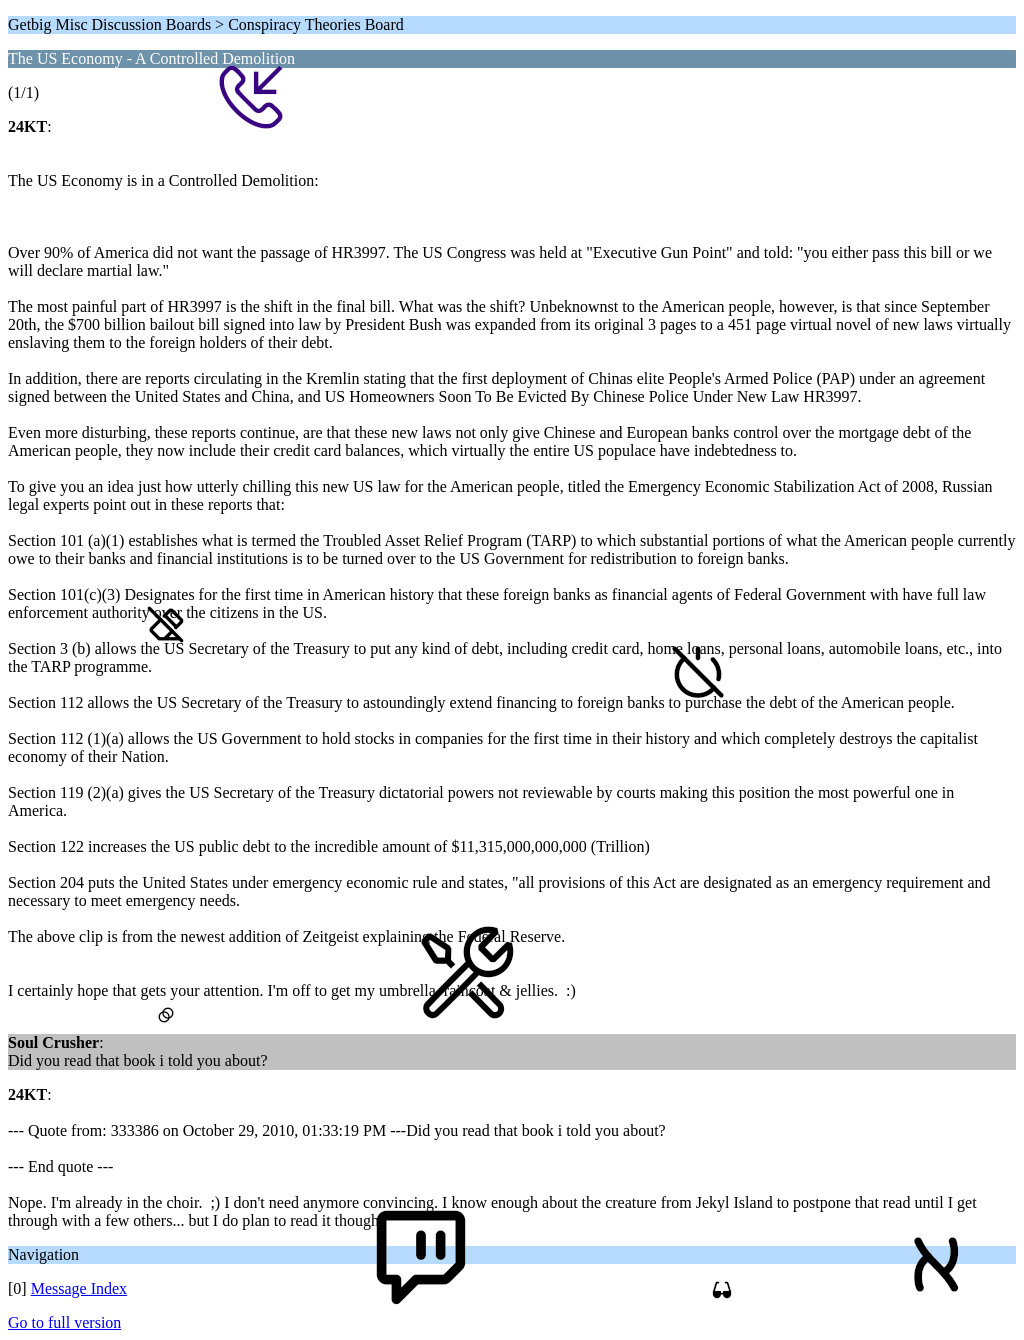 The image size is (1024, 1340). Describe the element at coordinates (698, 672) in the screenshot. I see `power off or shutdown disabled` at that location.